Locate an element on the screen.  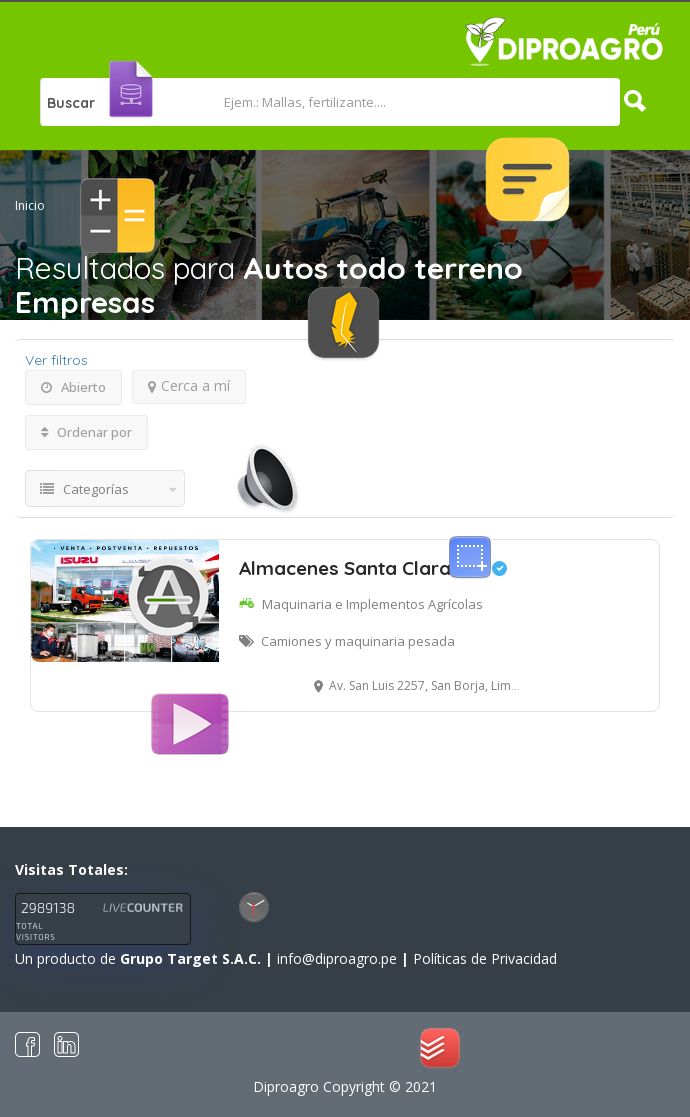
kexi database connection file is located at coordinates (131, 90).